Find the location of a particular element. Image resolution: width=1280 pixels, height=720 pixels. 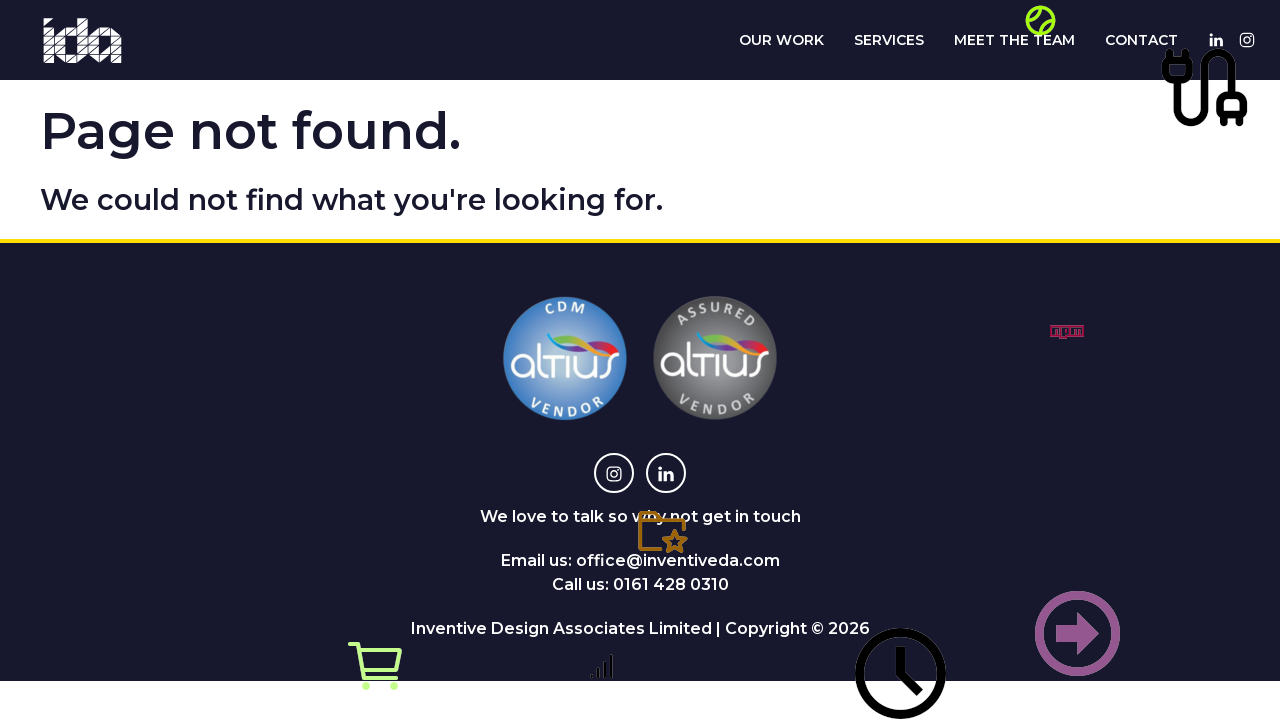

connect or manage cable connections is located at coordinates (1204, 87).